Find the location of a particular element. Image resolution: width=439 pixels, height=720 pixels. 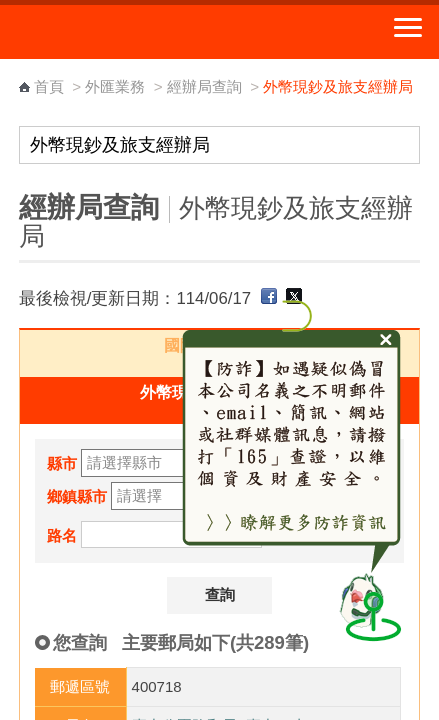

mark a location on the map is located at coordinates (373, 617).